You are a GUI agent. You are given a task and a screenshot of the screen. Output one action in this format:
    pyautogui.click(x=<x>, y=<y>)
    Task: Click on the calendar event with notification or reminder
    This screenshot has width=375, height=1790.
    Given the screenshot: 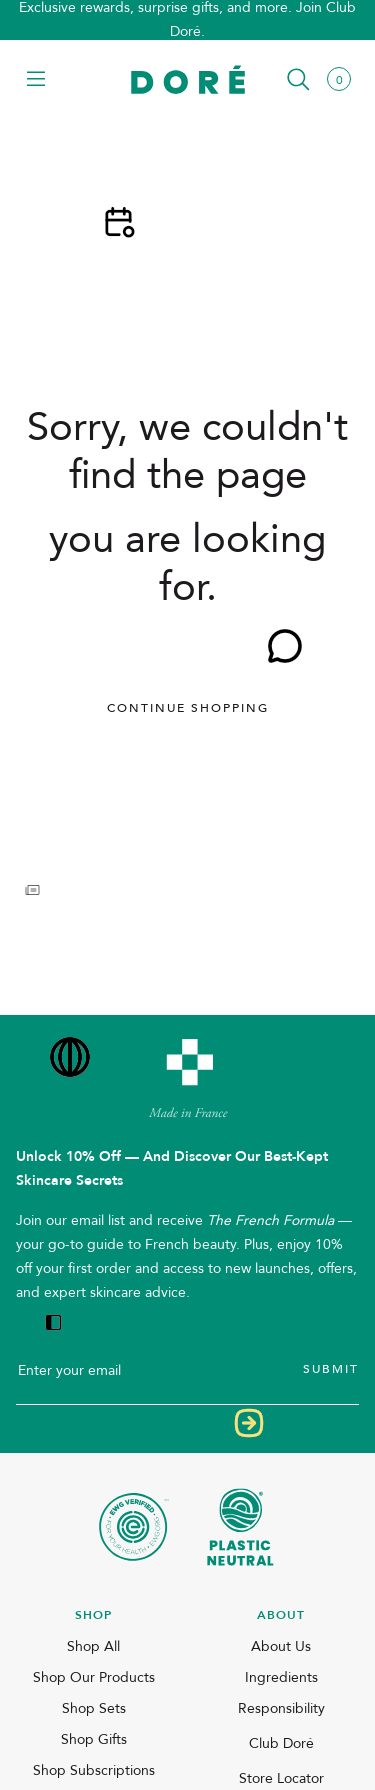 What is the action you would take?
    pyautogui.click(x=118, y=221)
    